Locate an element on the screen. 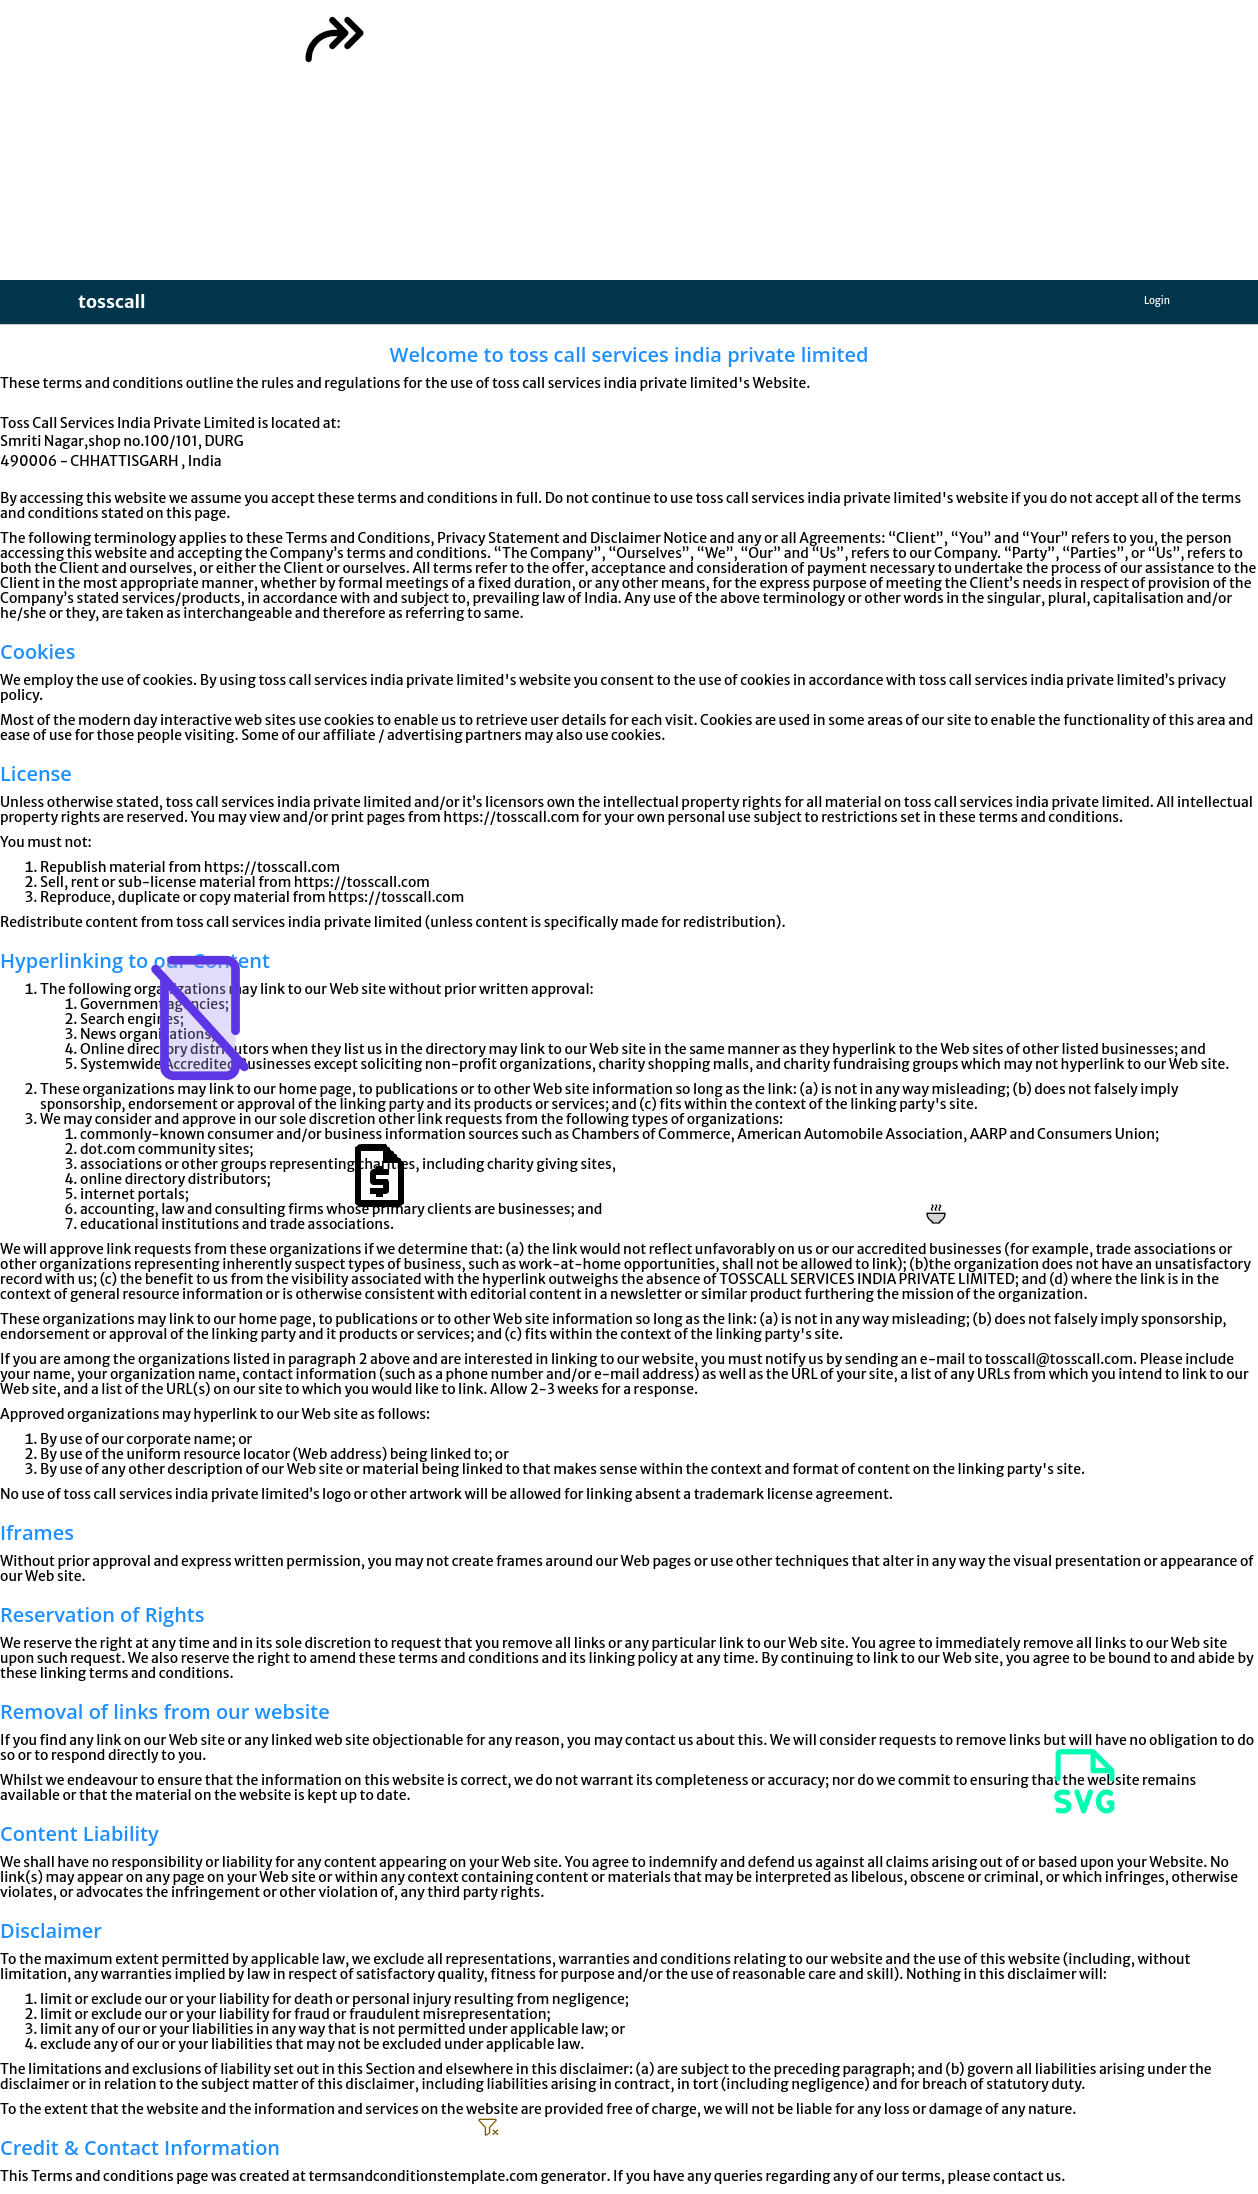 This screenshot has width=1258, height=2194. forward message or content to multiple recipients is located at coordinates (334, 39).